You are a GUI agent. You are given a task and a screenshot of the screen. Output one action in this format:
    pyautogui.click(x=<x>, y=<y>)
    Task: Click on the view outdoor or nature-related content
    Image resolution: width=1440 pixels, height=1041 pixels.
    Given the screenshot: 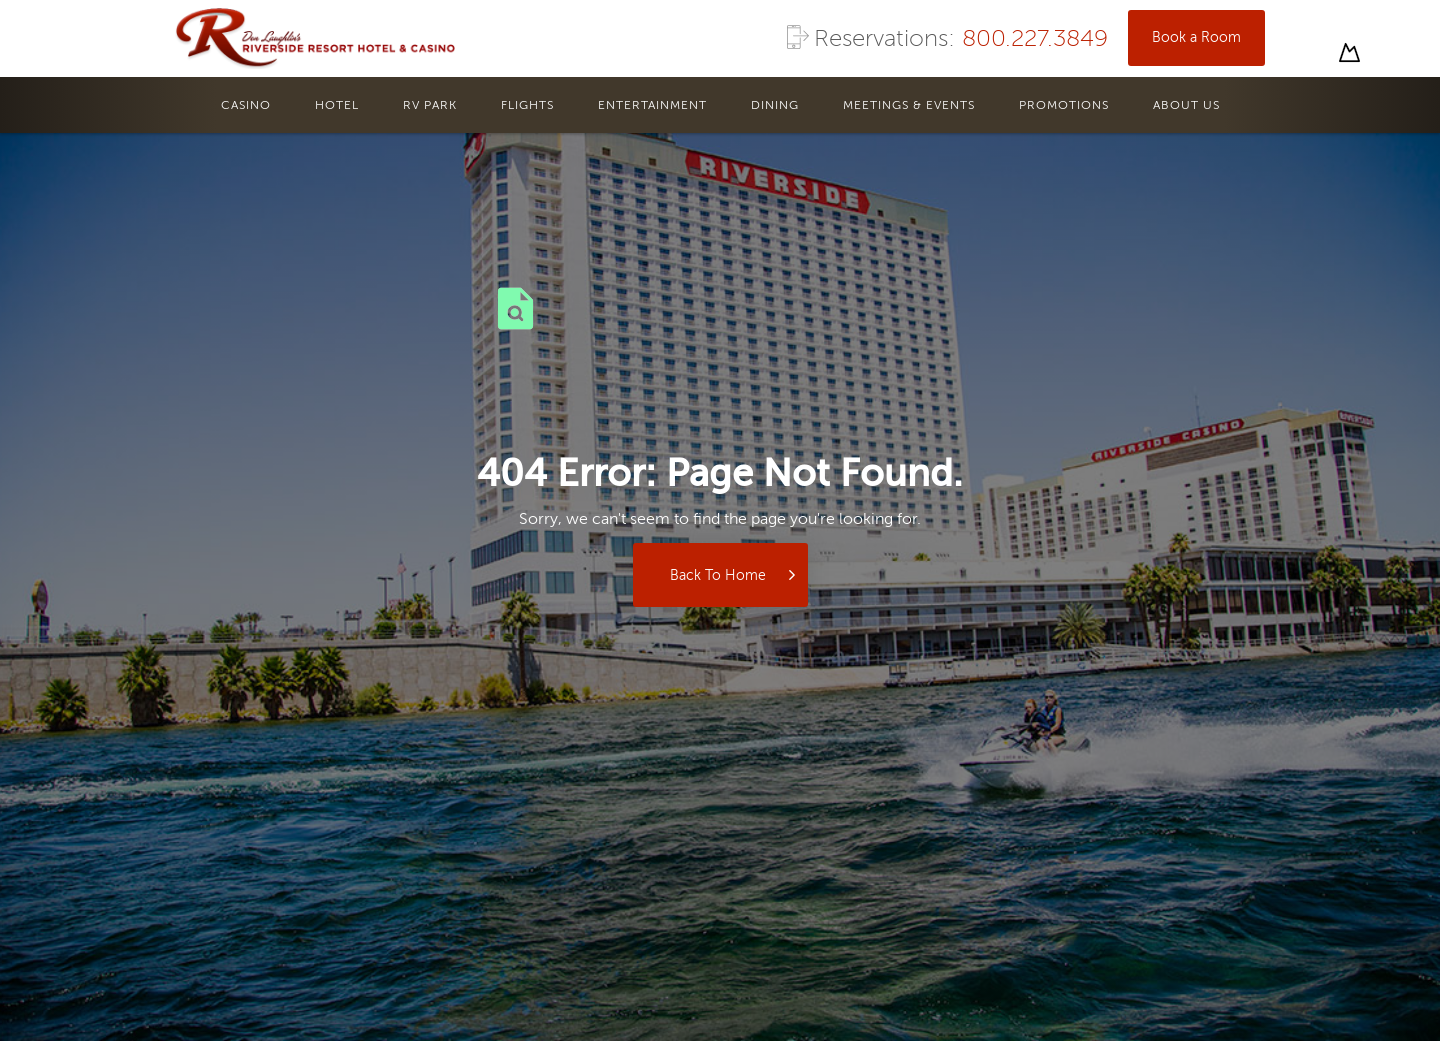 What is the action you would take?
    pyautogui.click(x=1349, y=52)
    